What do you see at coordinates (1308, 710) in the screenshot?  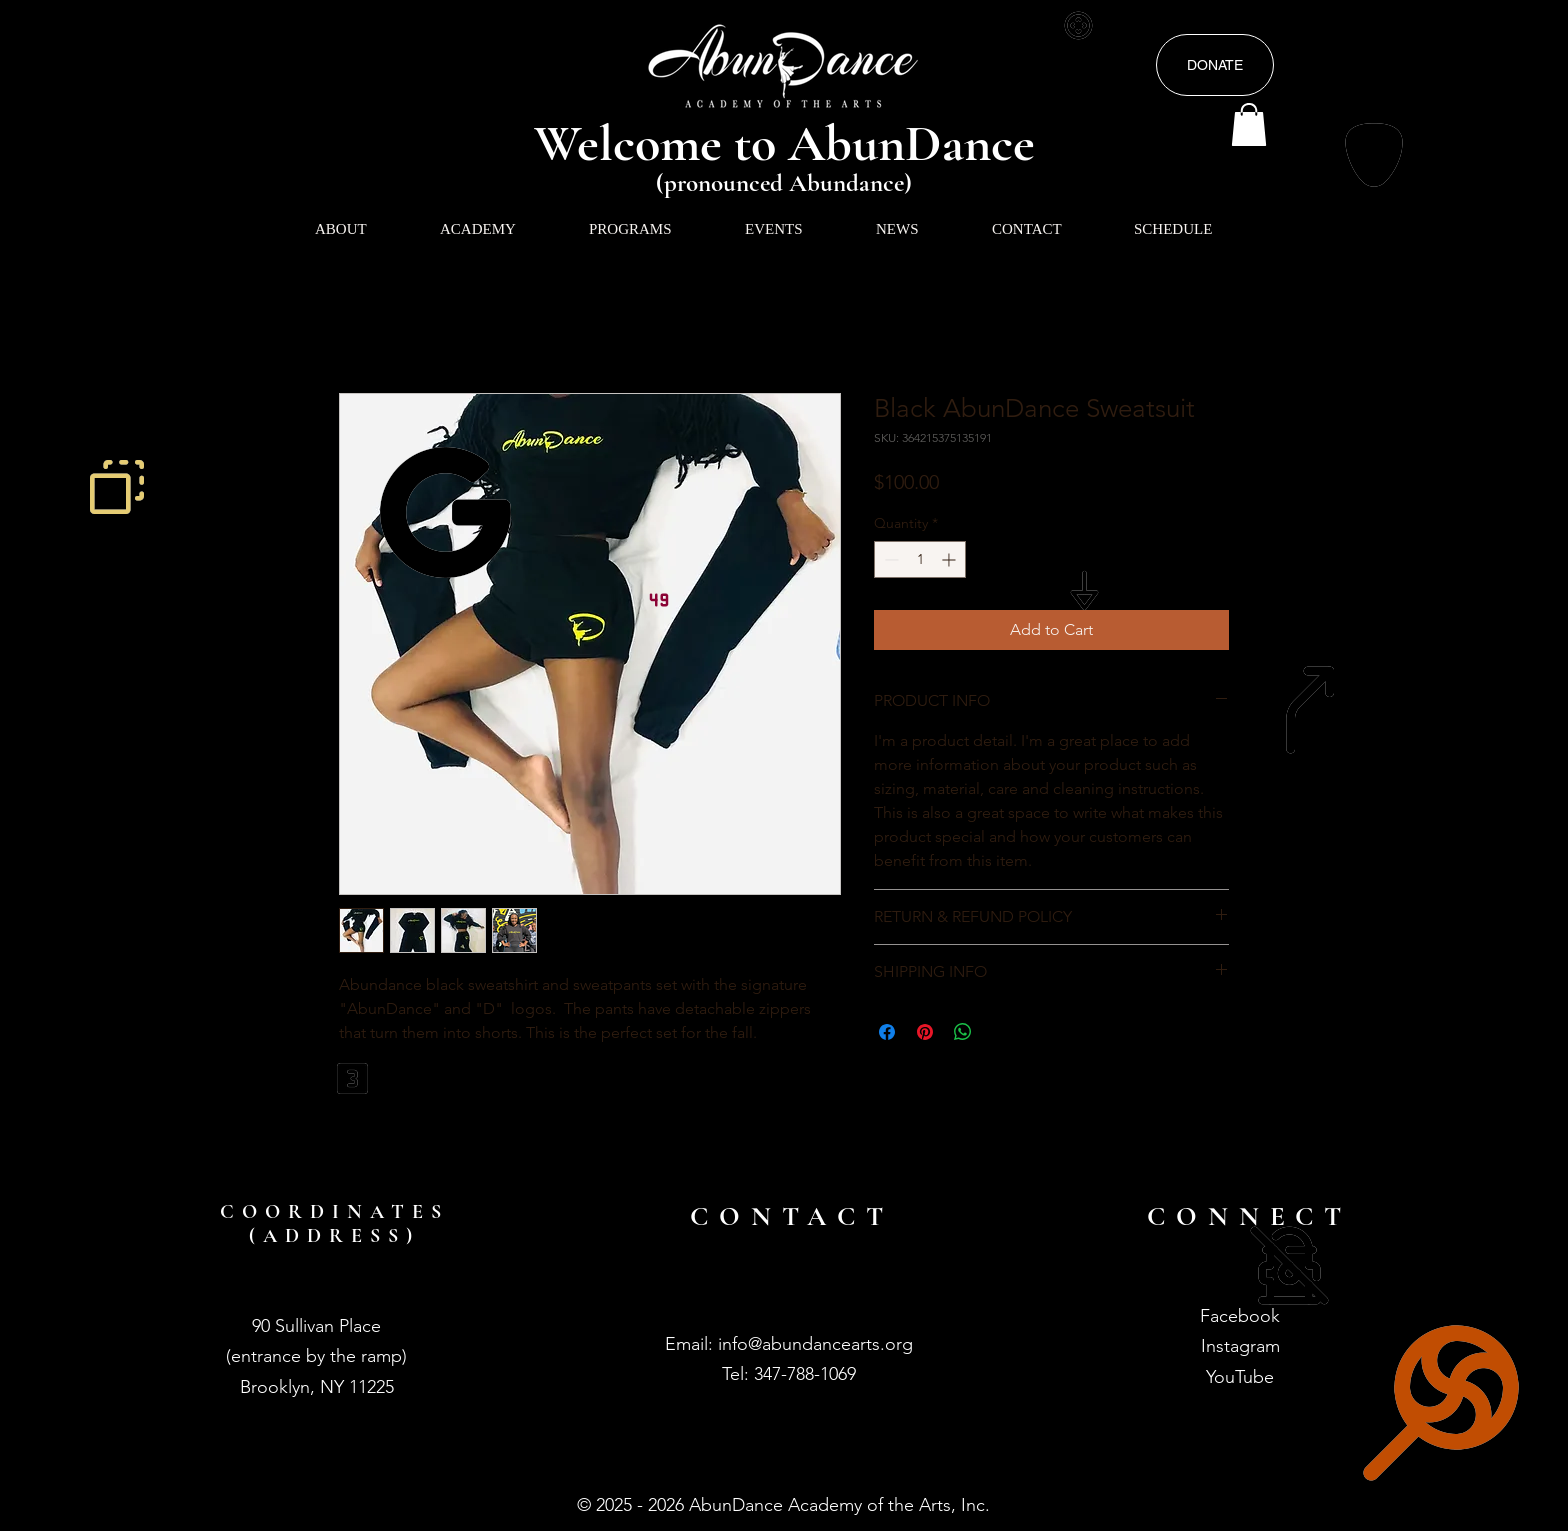 I see `bear right at the next turn` at bounding box center [1308, 710].